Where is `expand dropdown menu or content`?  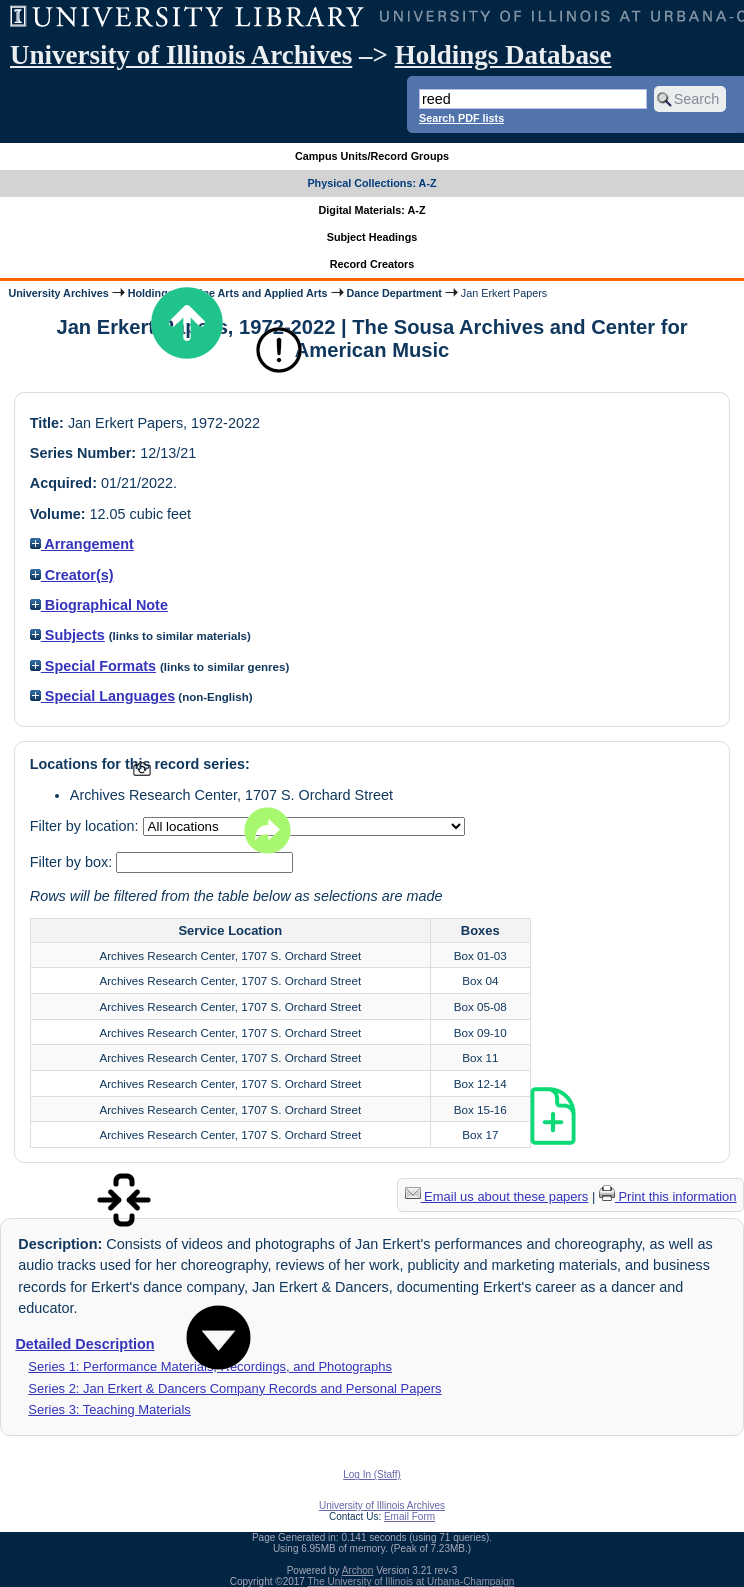
expand dropdown menu or content is located at coordinates (218, 1337).